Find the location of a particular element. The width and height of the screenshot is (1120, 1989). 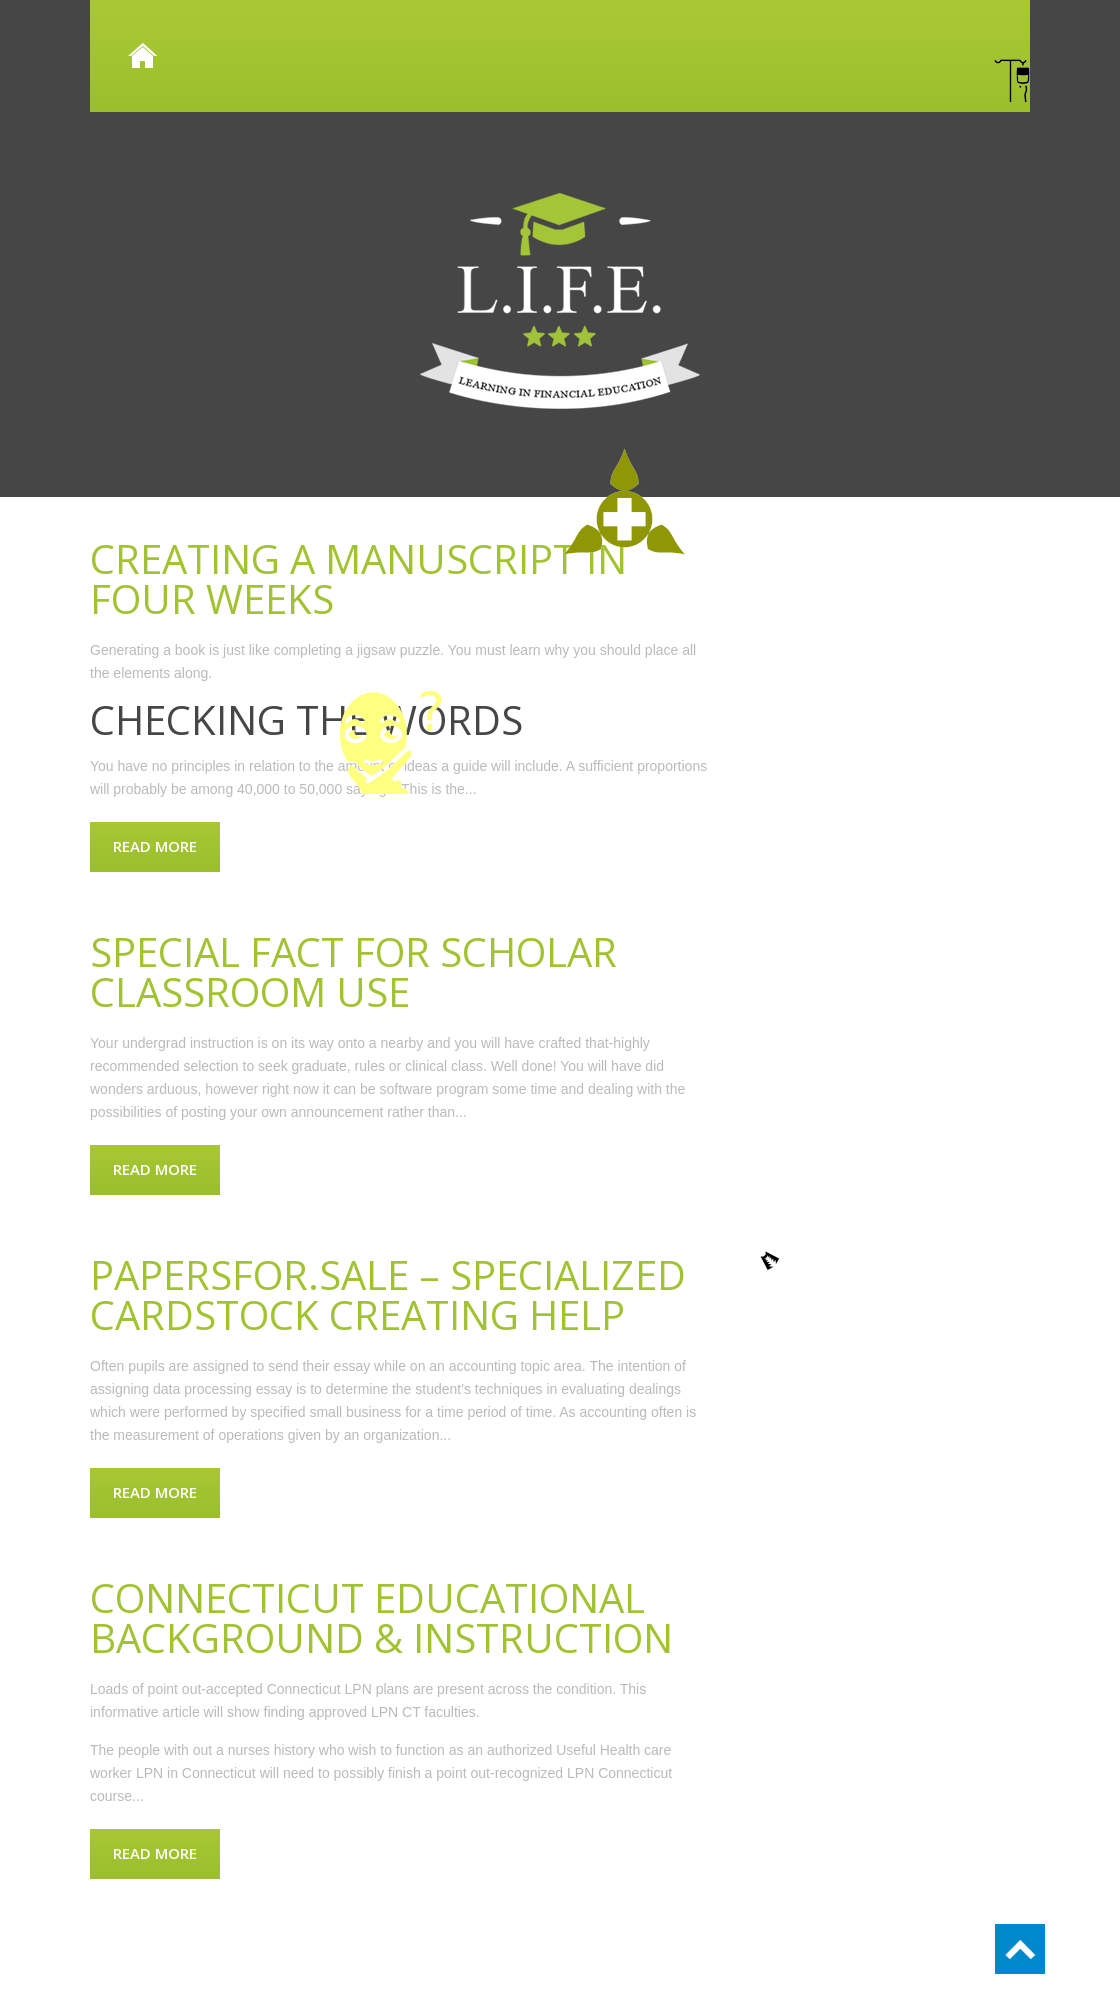

access medical or health-related features is located at coordinates (1014, 79).